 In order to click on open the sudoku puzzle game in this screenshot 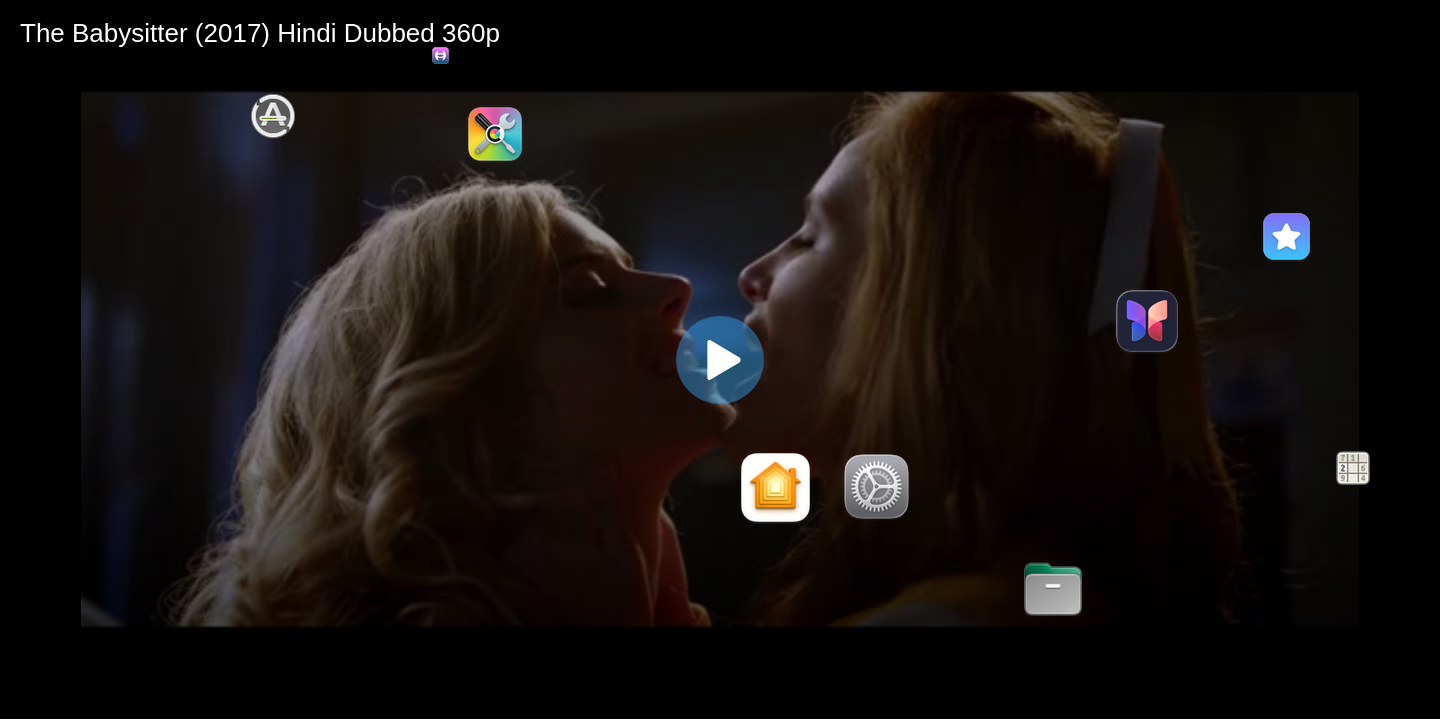, I will do `click(1353, 468)`.